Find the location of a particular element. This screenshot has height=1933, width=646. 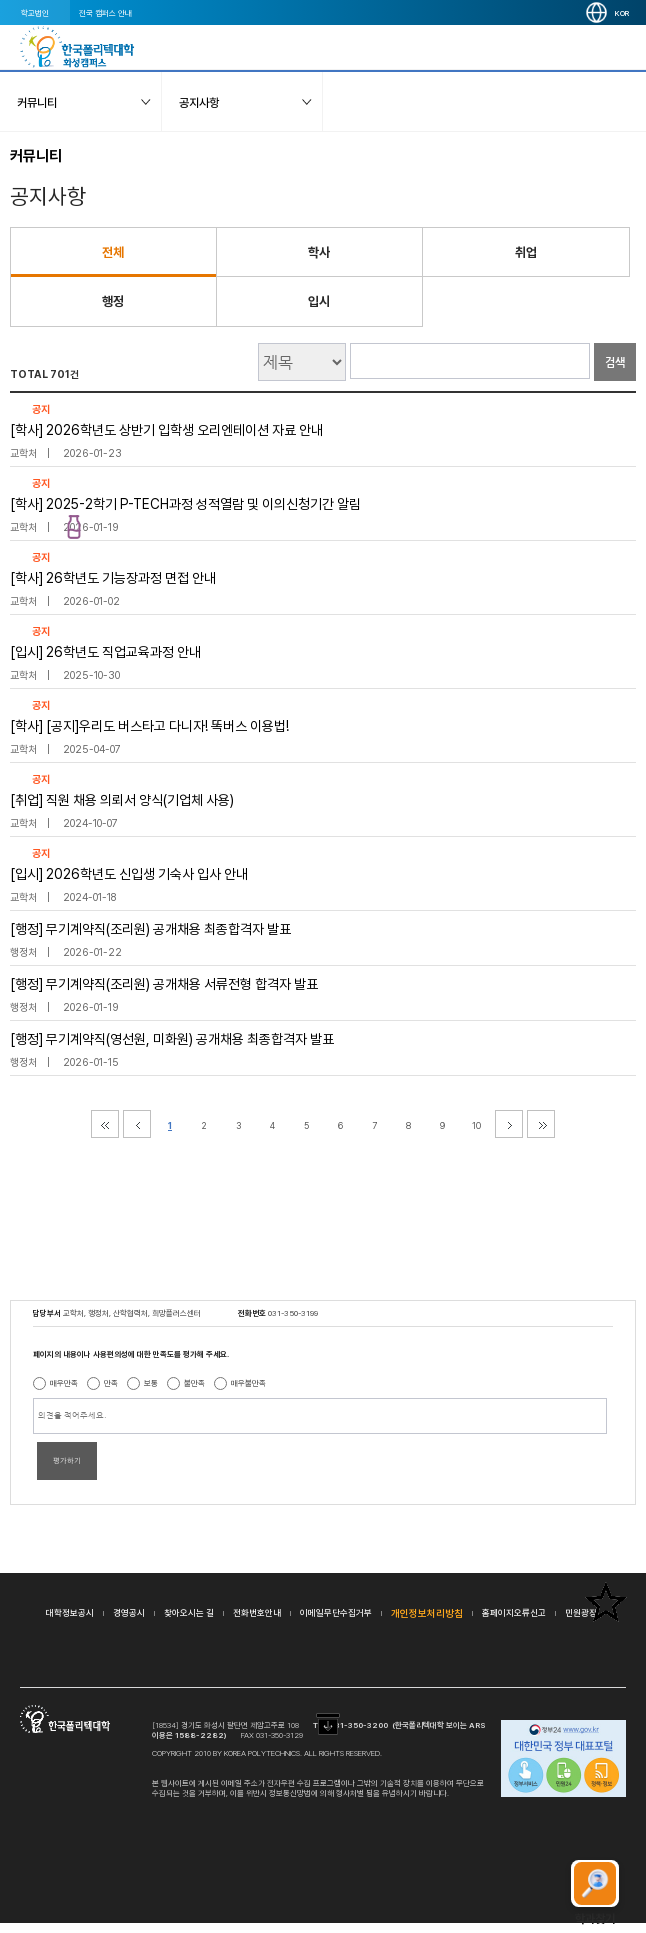

add item to favorites is located at coordinates (606, 1603).